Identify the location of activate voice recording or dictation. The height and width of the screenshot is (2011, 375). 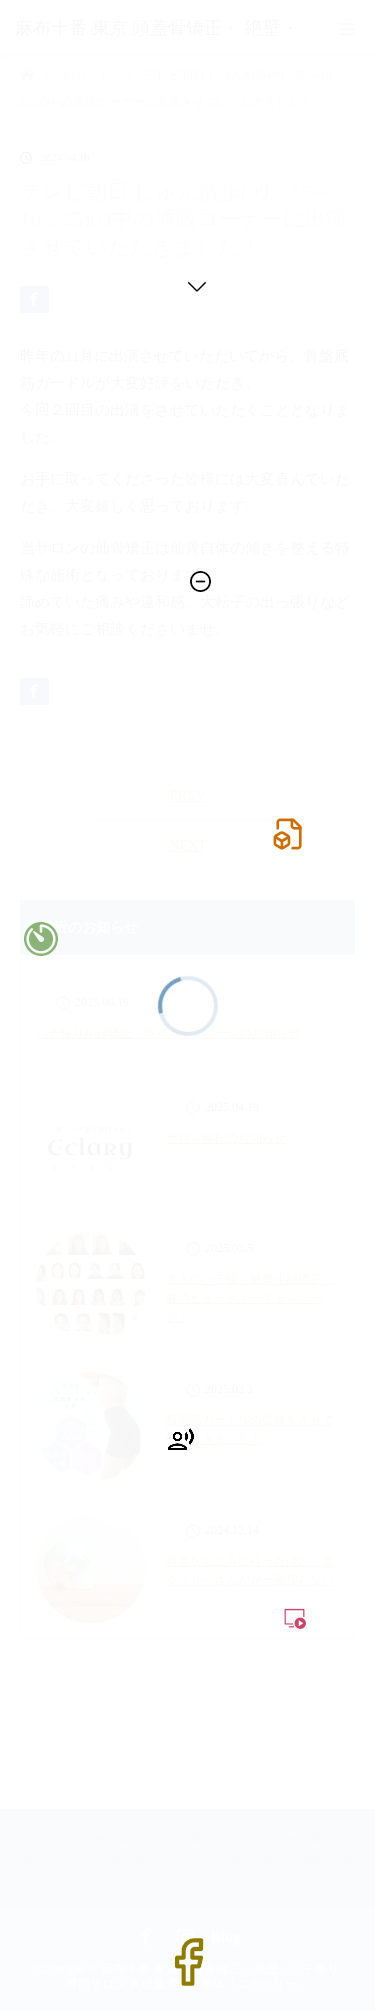
(181, 1440).